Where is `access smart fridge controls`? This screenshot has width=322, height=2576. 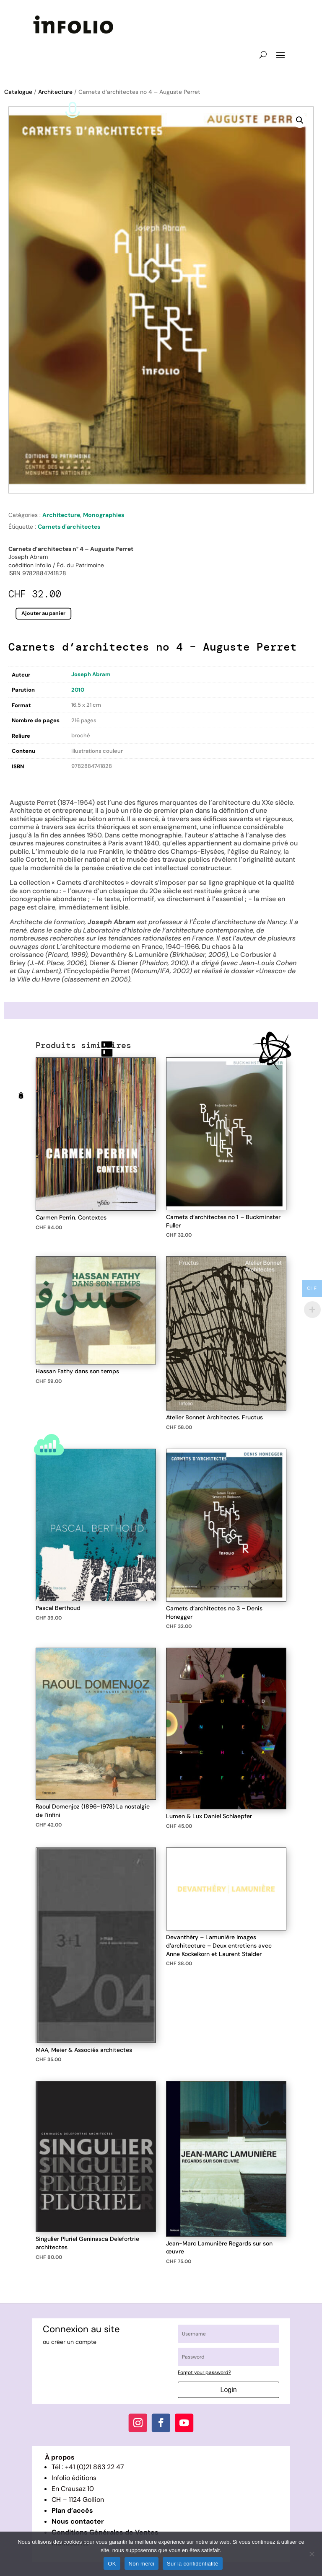
access smart fridge controls is located at coordinates (107, 1049).